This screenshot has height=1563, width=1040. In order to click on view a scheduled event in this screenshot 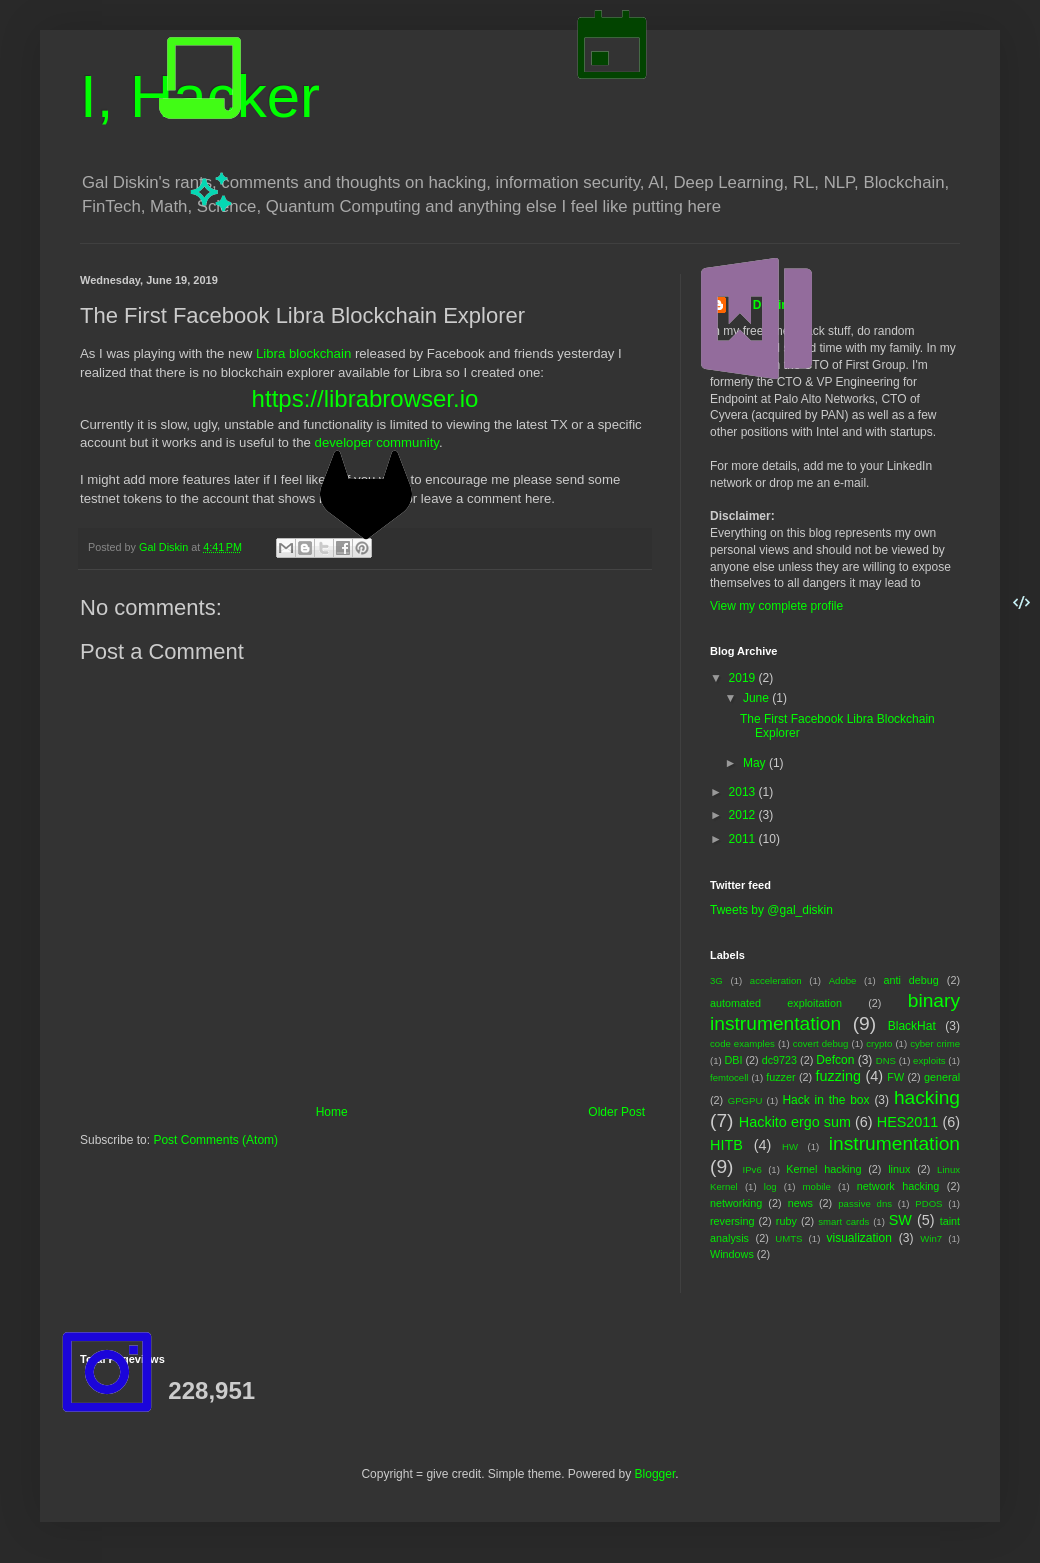, I will do `click(612, 48)`.